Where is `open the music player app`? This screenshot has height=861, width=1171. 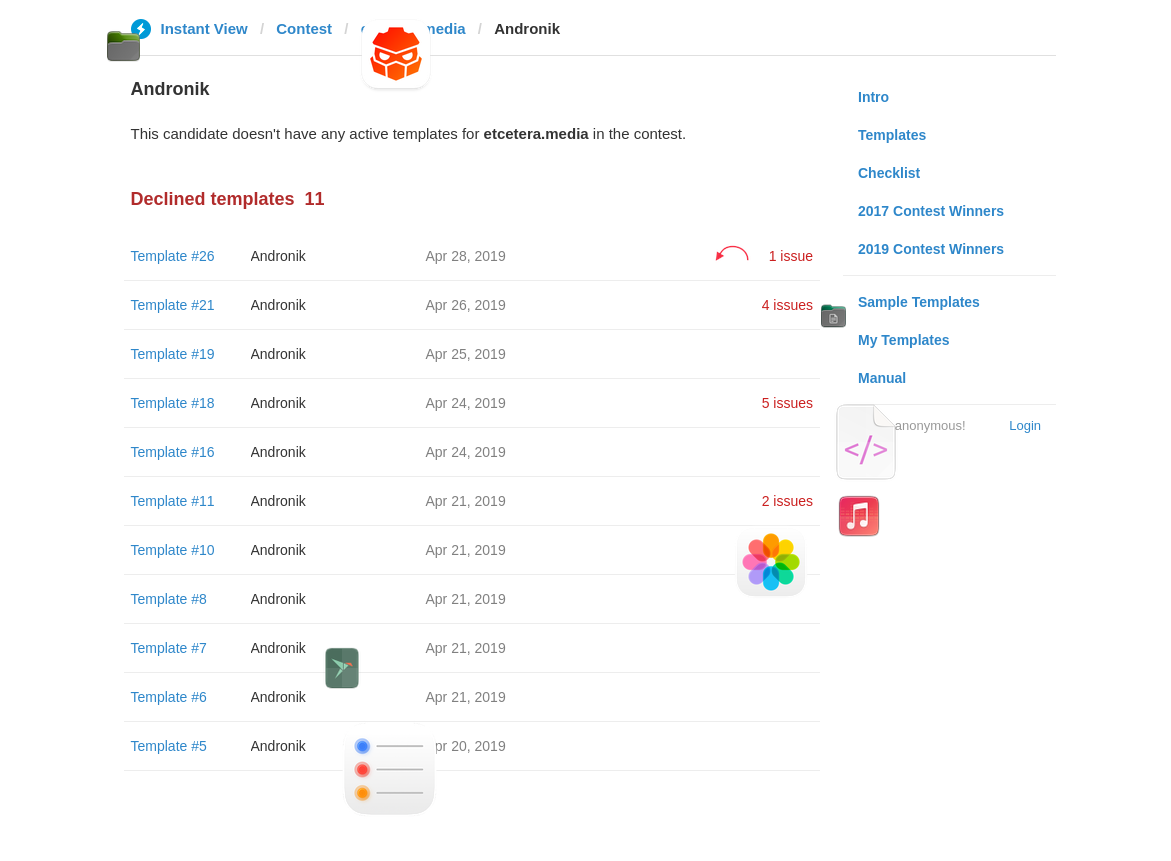
open the music player app is located at coordinates (859, 516).